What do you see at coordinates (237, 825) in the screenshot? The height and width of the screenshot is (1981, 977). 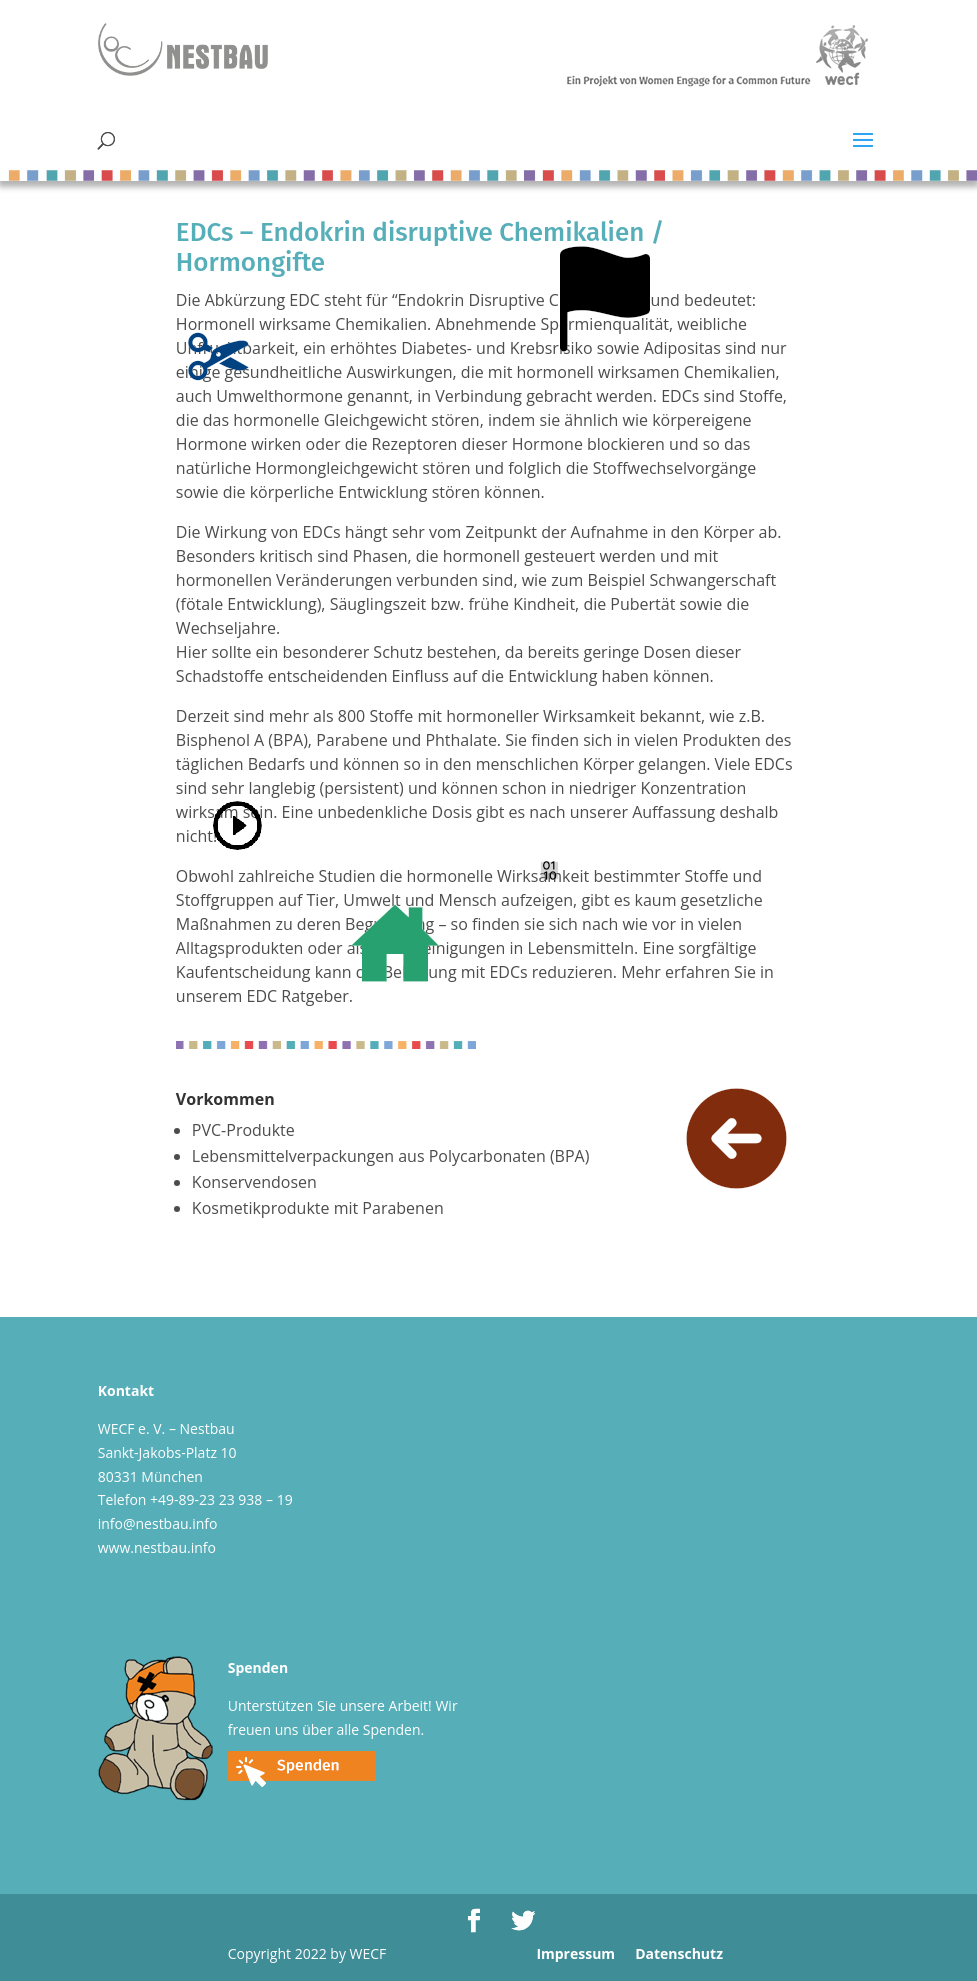 I see `play video or audio content` at bounding box center [237, 825].